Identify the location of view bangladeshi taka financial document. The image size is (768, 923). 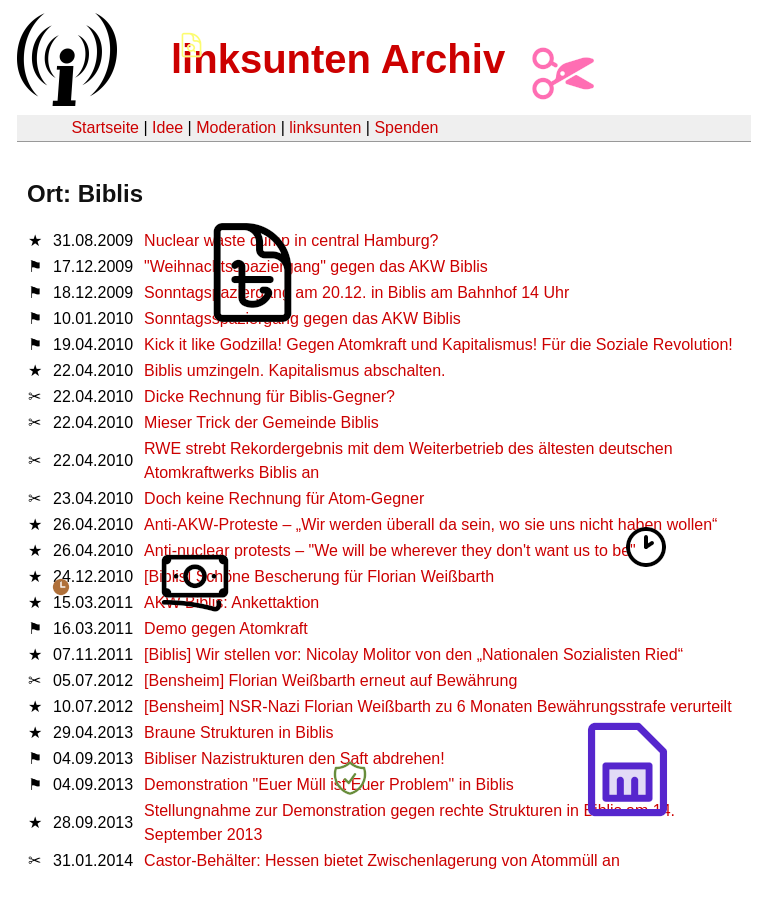
(252, 272).